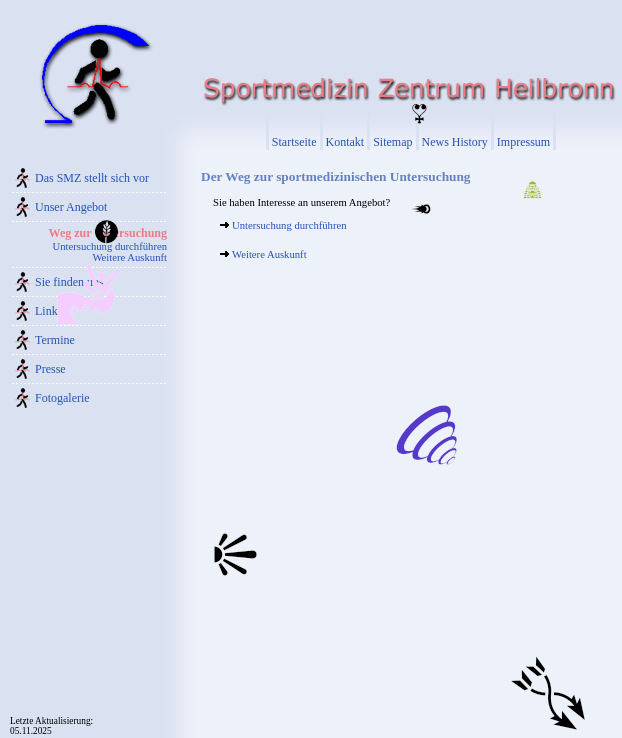 The image size is (622, 738). What do you see at coordinates (106, 231) in the screenshot?
I see `indicates oat or grain ingredient` at bounding box center [106, 231].